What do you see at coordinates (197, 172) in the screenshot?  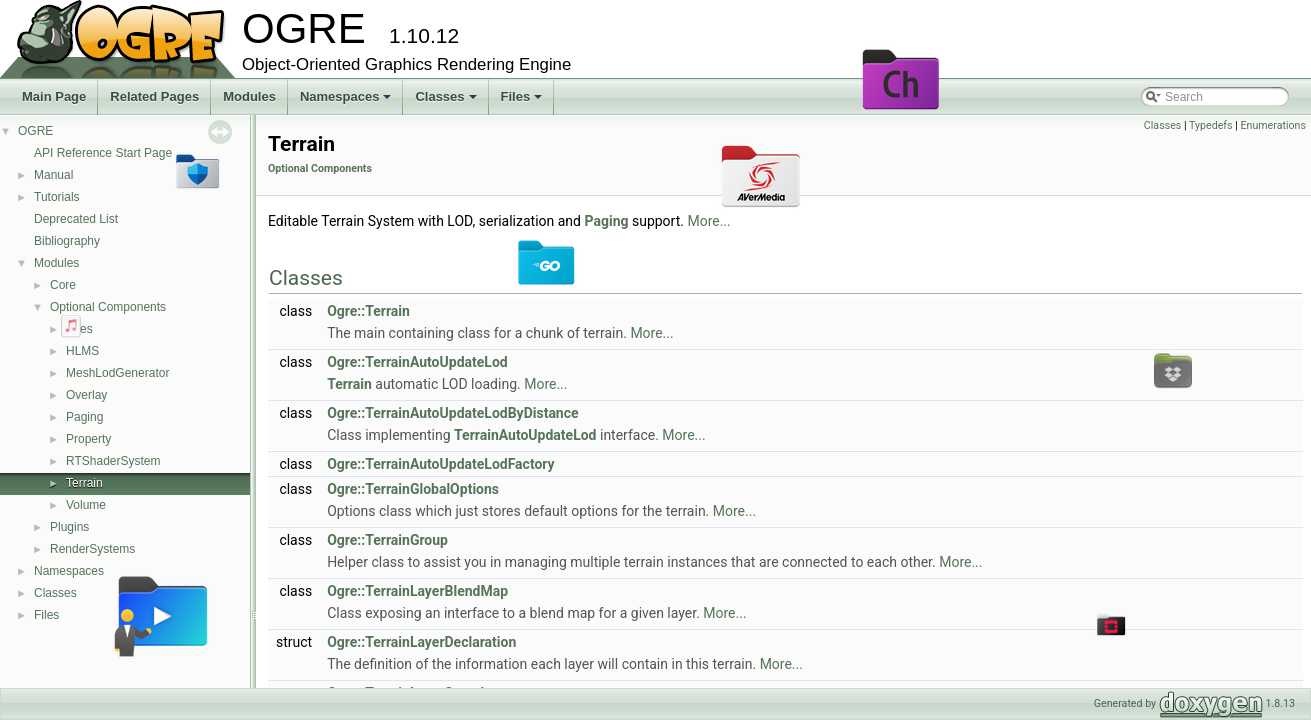 I see `open microsoft defender security files folder` at bounding box center [197, 172].